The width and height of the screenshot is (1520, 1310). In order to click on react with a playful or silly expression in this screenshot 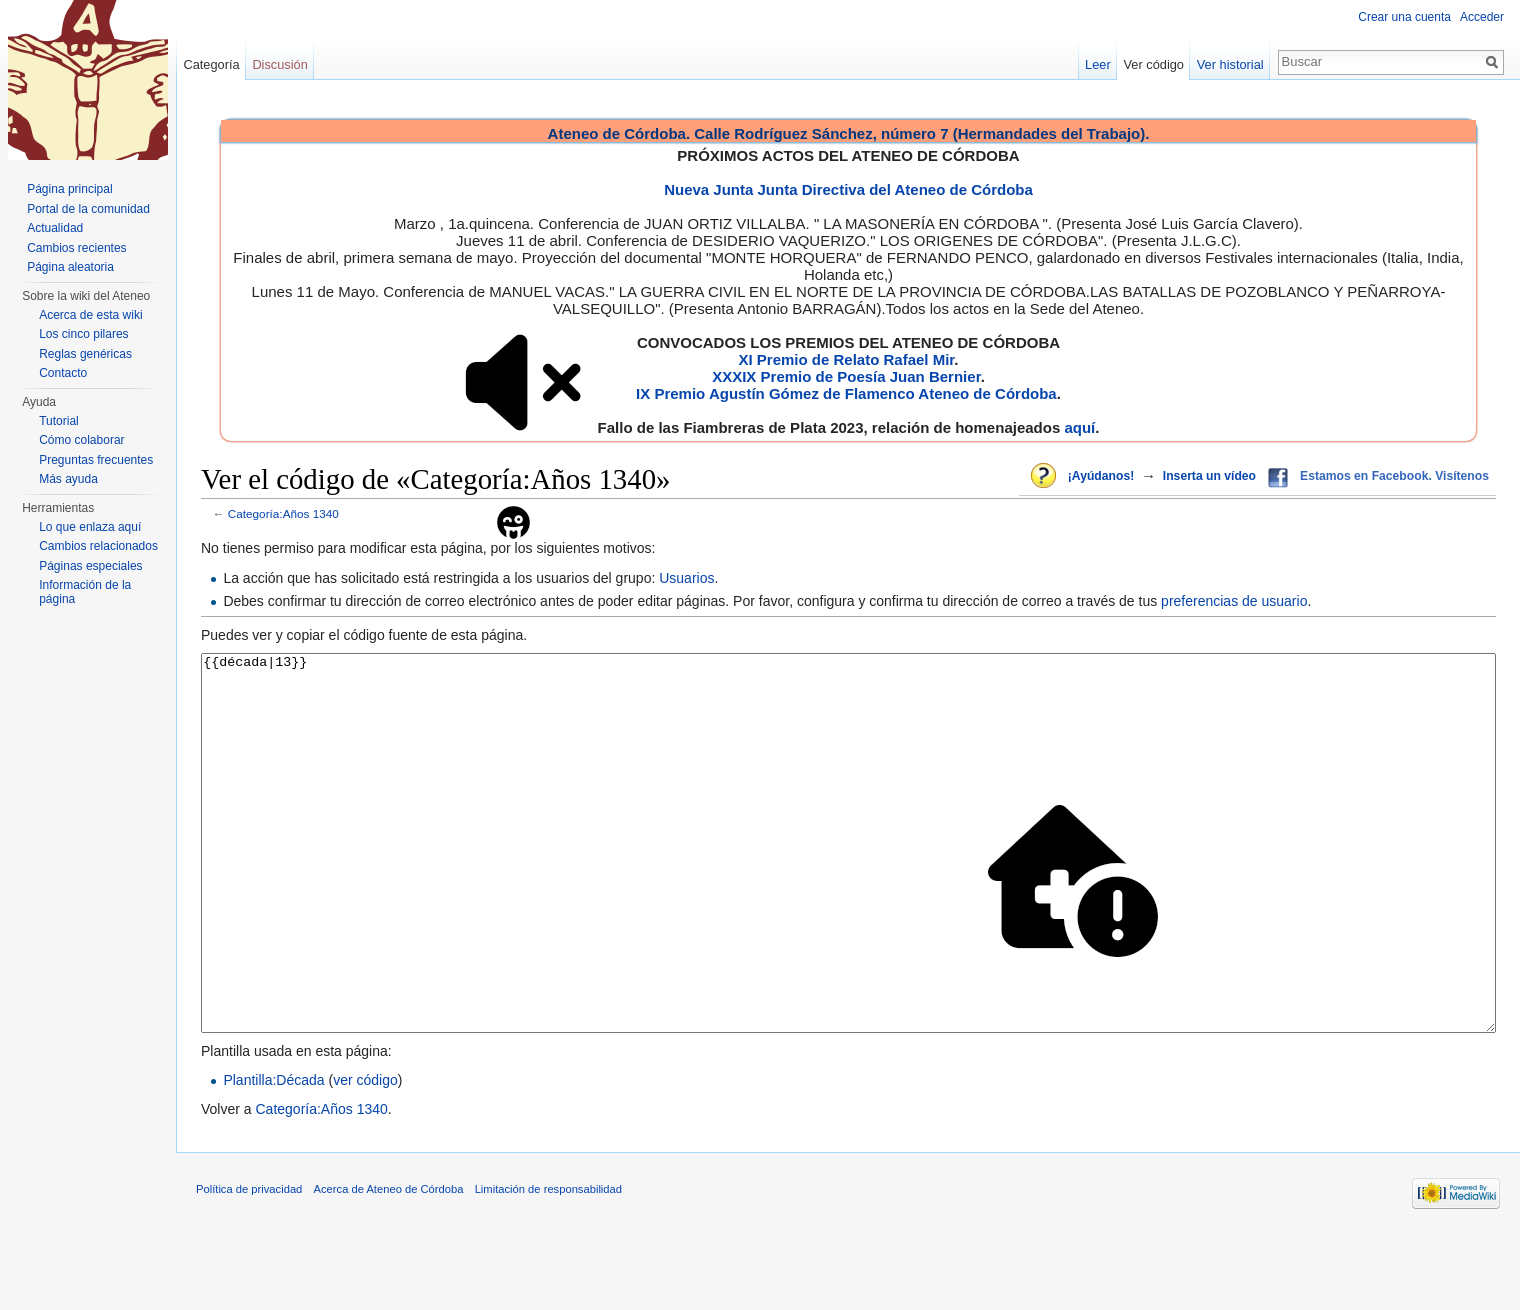, I will do `click(513, 522)`.